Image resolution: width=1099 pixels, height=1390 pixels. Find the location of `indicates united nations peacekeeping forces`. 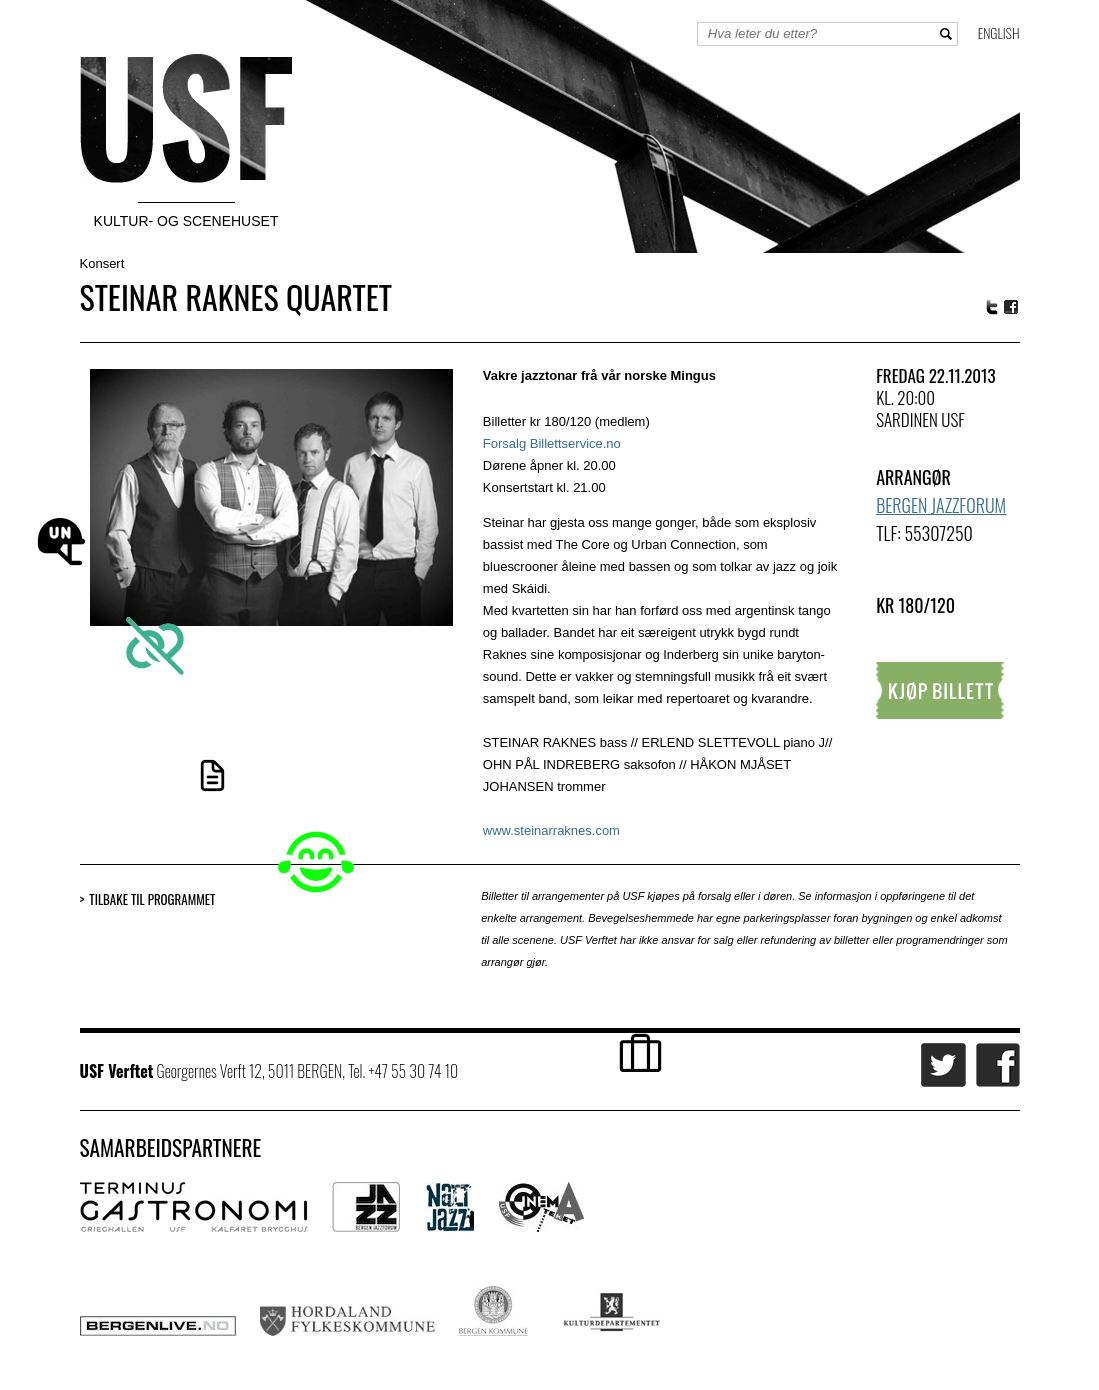

indicates united nations peacekeeping forces is located at coordinates (61, 541).